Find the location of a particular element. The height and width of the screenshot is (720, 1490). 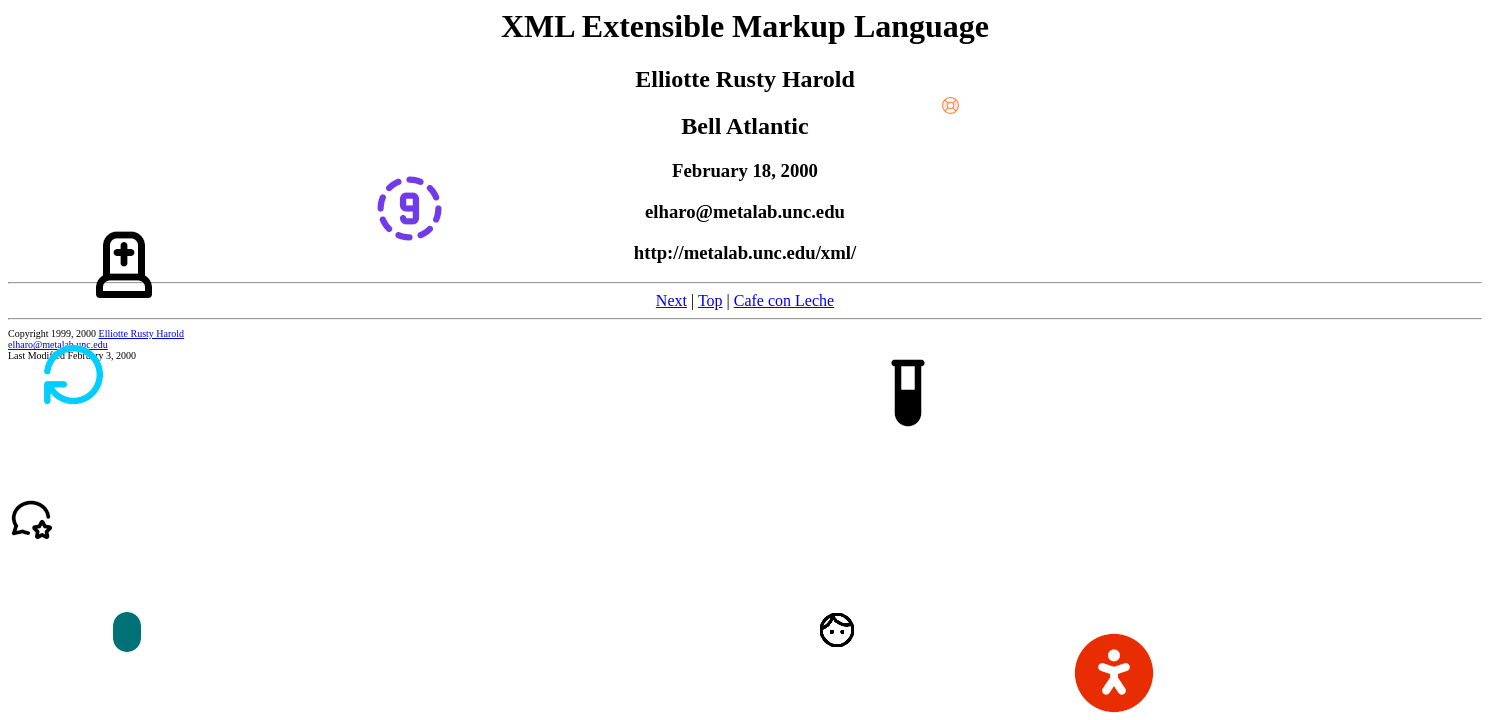

access help or support center is located at coordinates (950, 105).